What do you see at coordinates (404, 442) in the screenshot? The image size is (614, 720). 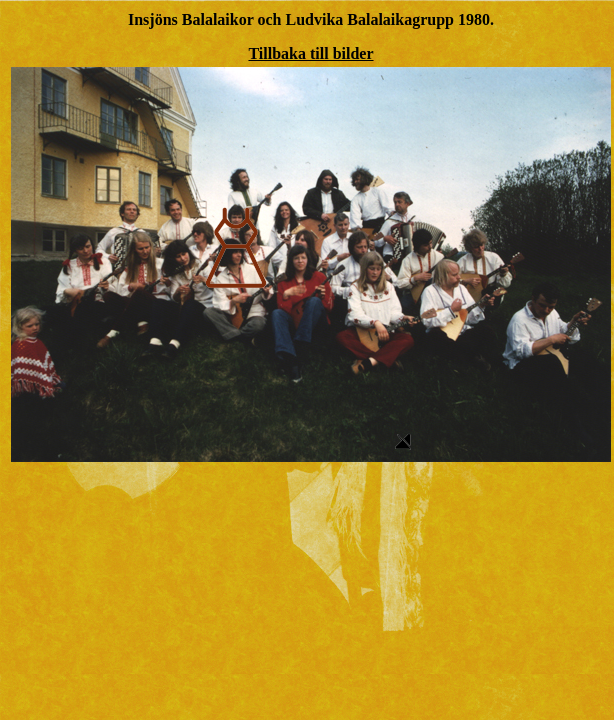 I see `no cellular signal available` at bounding box center [404, 442].